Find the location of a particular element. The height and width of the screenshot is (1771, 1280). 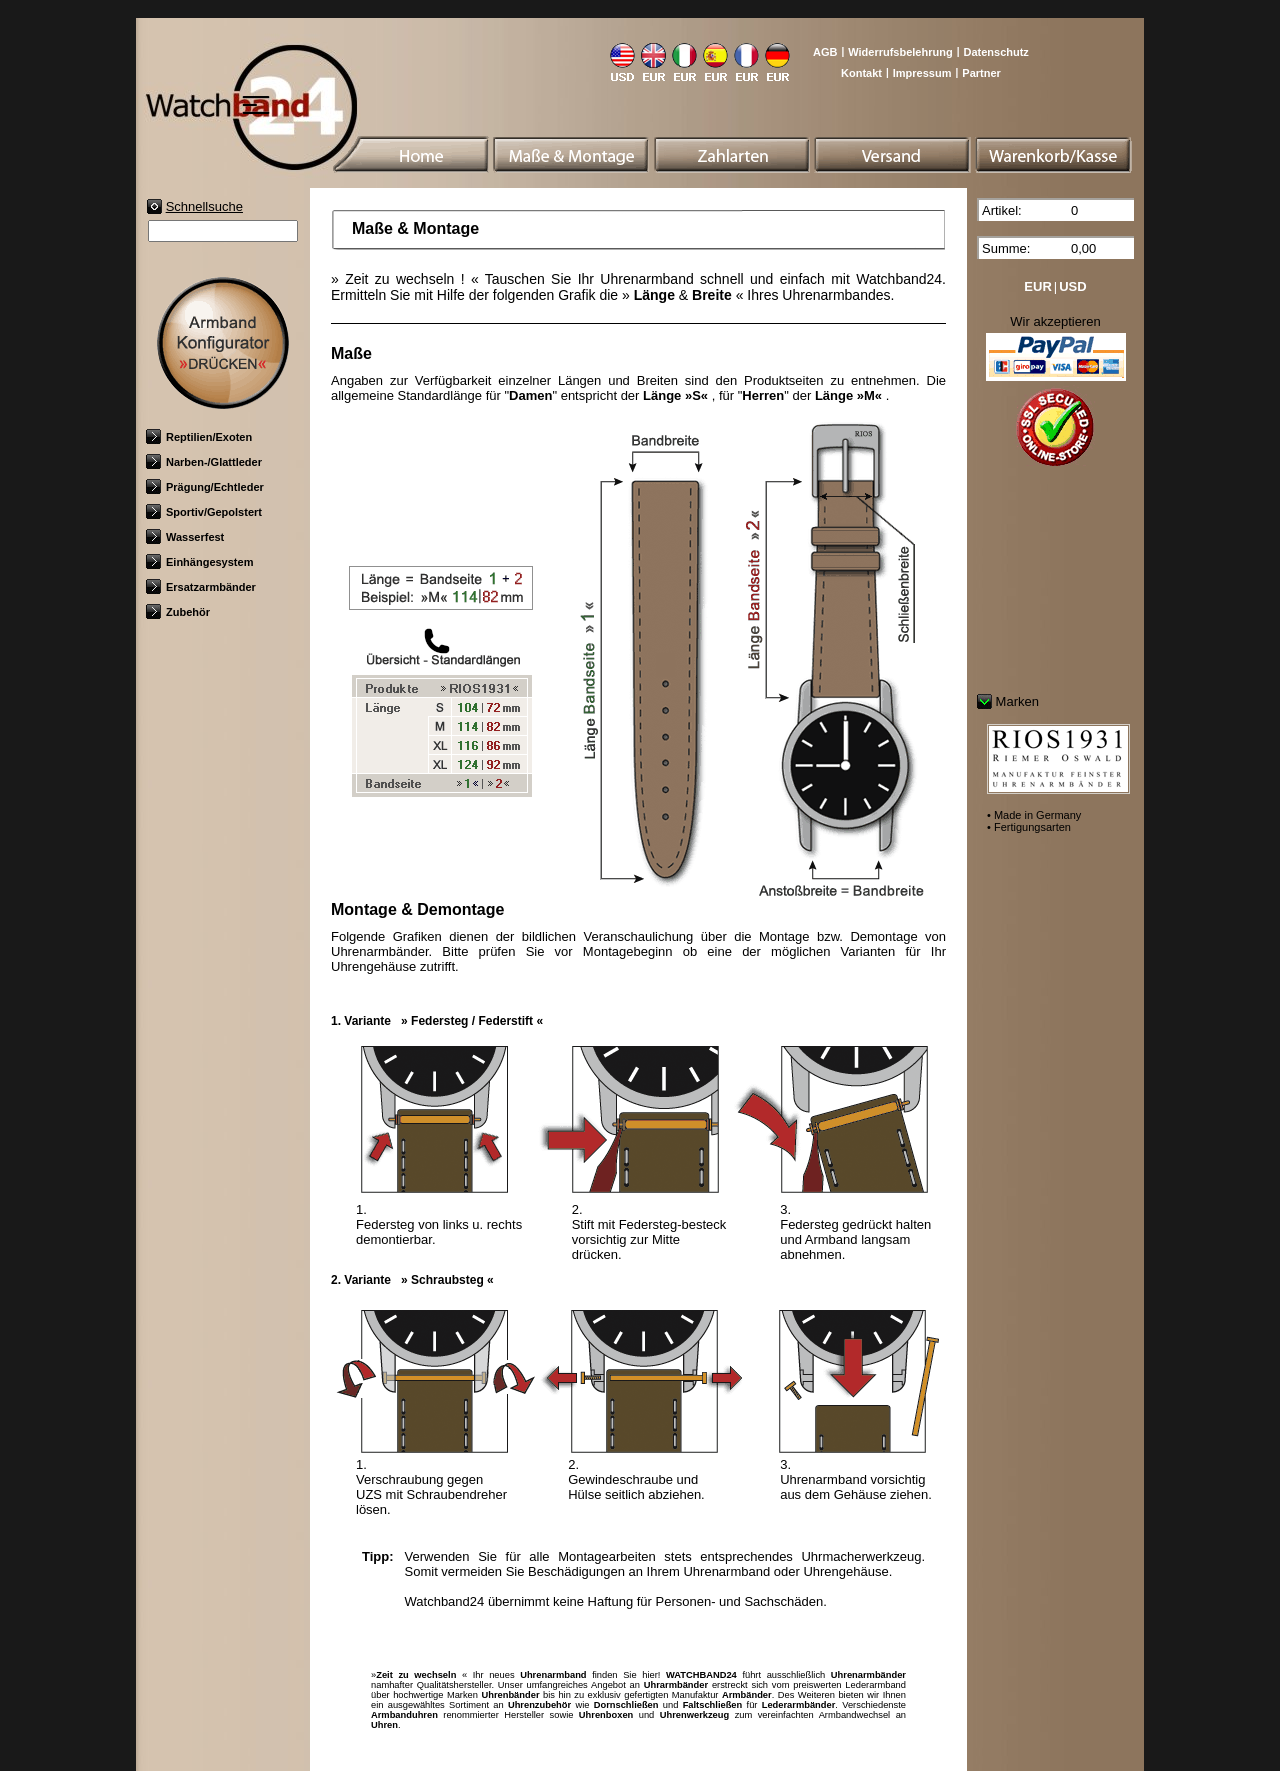

open navigation menu is located at coordinates (256, 105).